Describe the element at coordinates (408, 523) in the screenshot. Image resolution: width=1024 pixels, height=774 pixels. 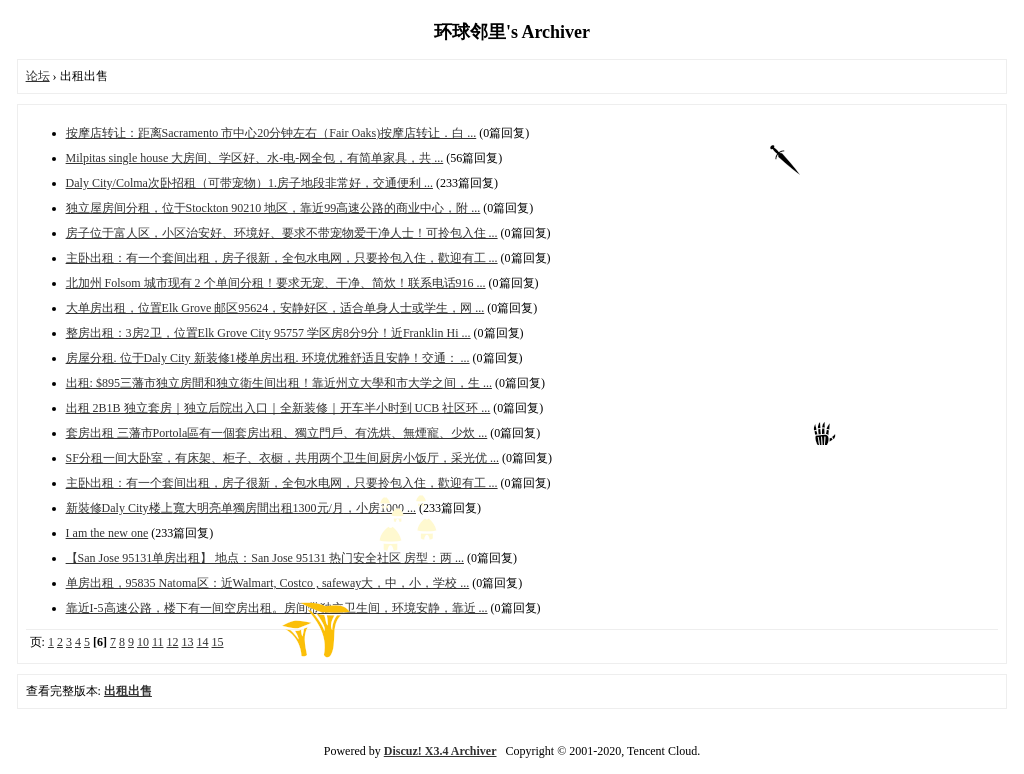
I see `view village or settlement on map` at that location.